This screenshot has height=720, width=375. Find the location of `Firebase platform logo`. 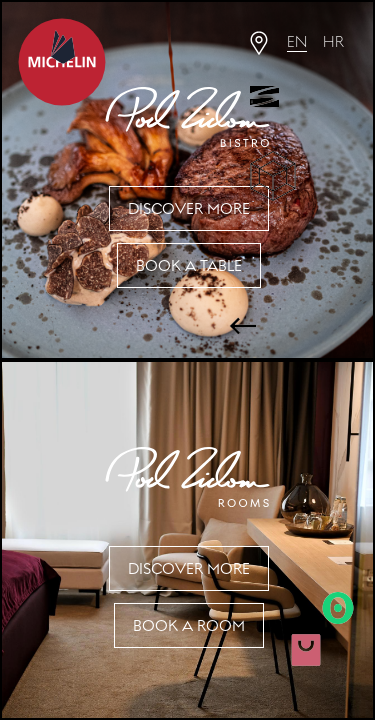

Firebase platform logo is located at coordinates (63, 47).